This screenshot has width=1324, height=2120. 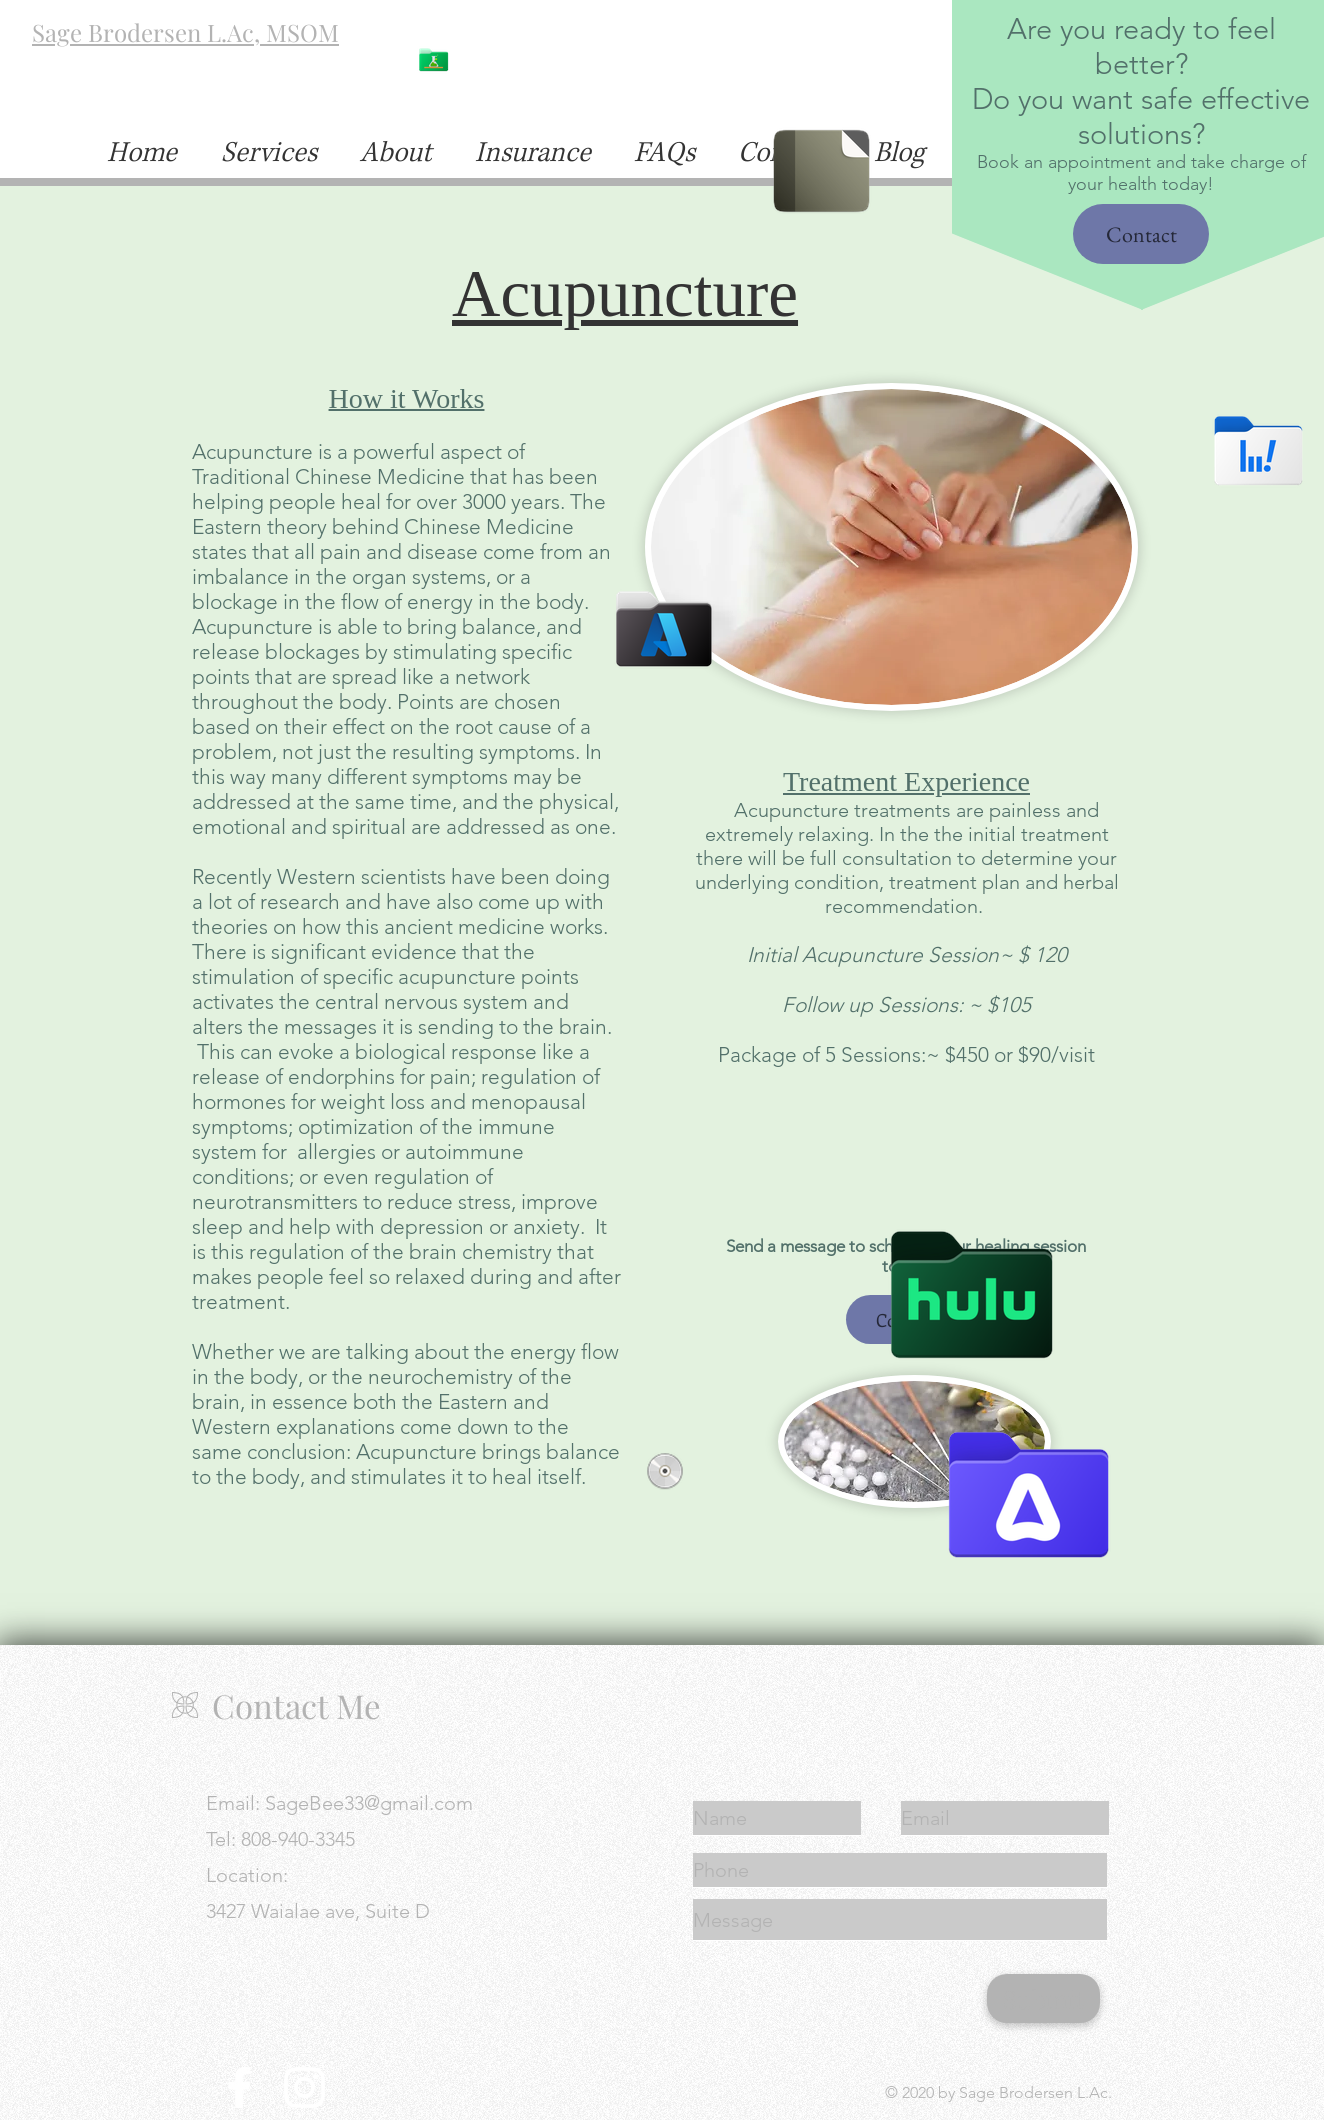 What do you see at coordinates (665, 1471) in the screenshot?
I see `access DVD drive or optical disc` at bounding box center [665, 1471].